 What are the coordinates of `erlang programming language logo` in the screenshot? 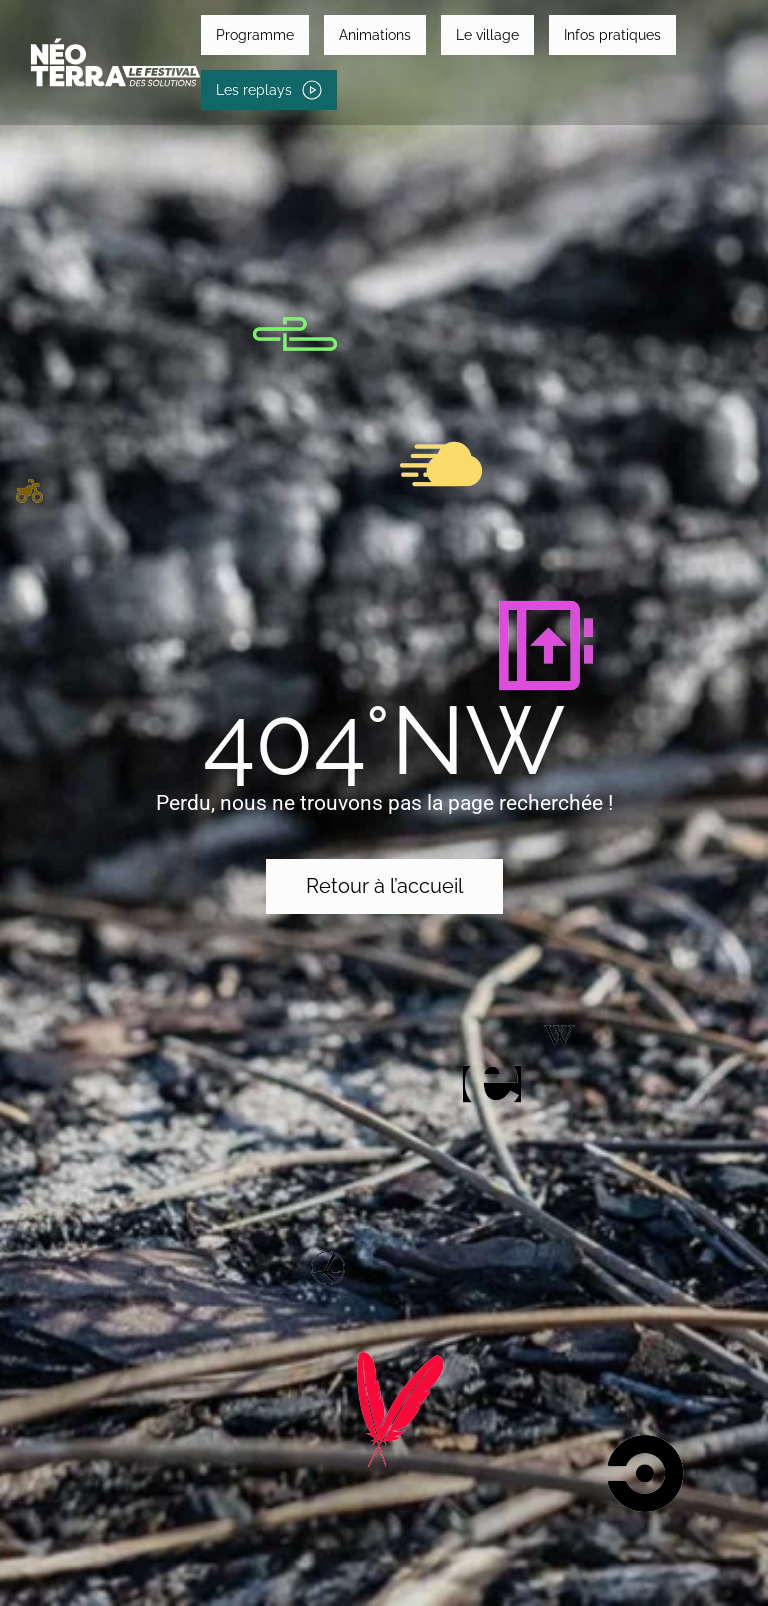 It's located at (492, 1084).